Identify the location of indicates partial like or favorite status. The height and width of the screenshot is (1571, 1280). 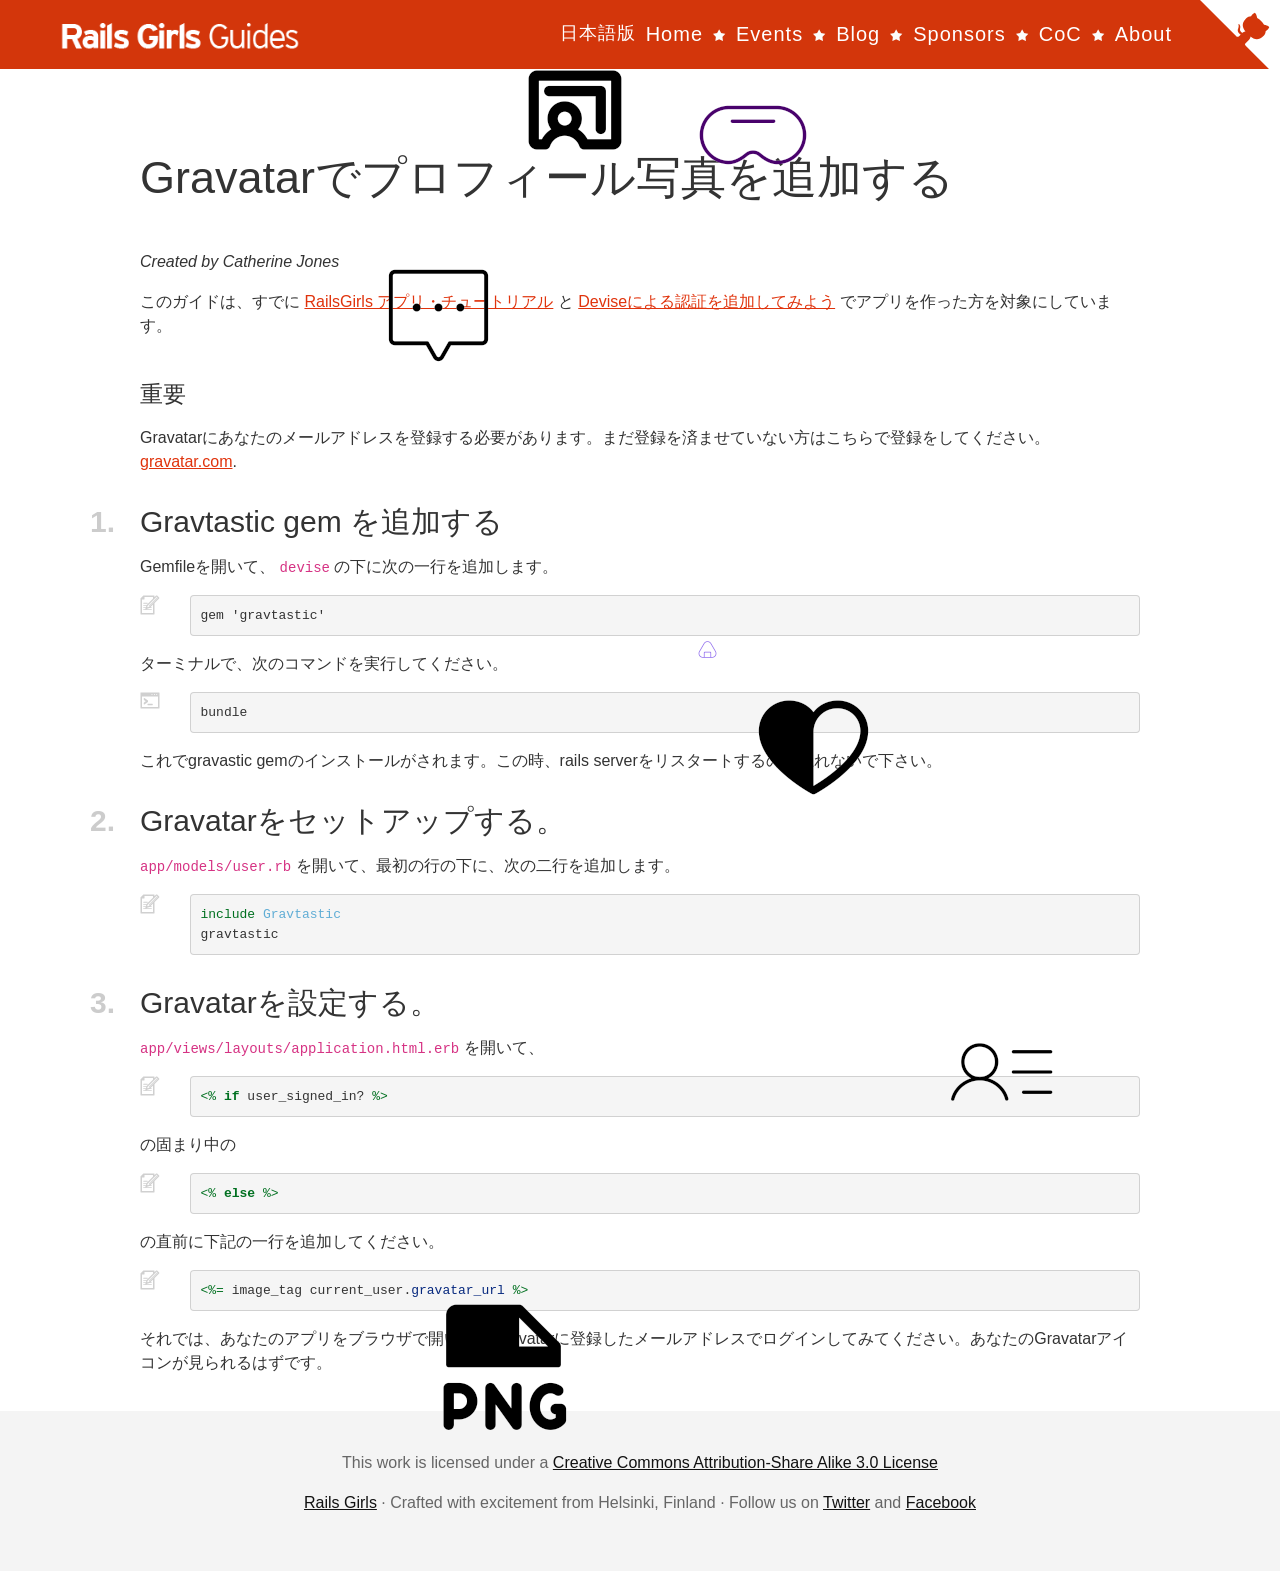
(813, 743).